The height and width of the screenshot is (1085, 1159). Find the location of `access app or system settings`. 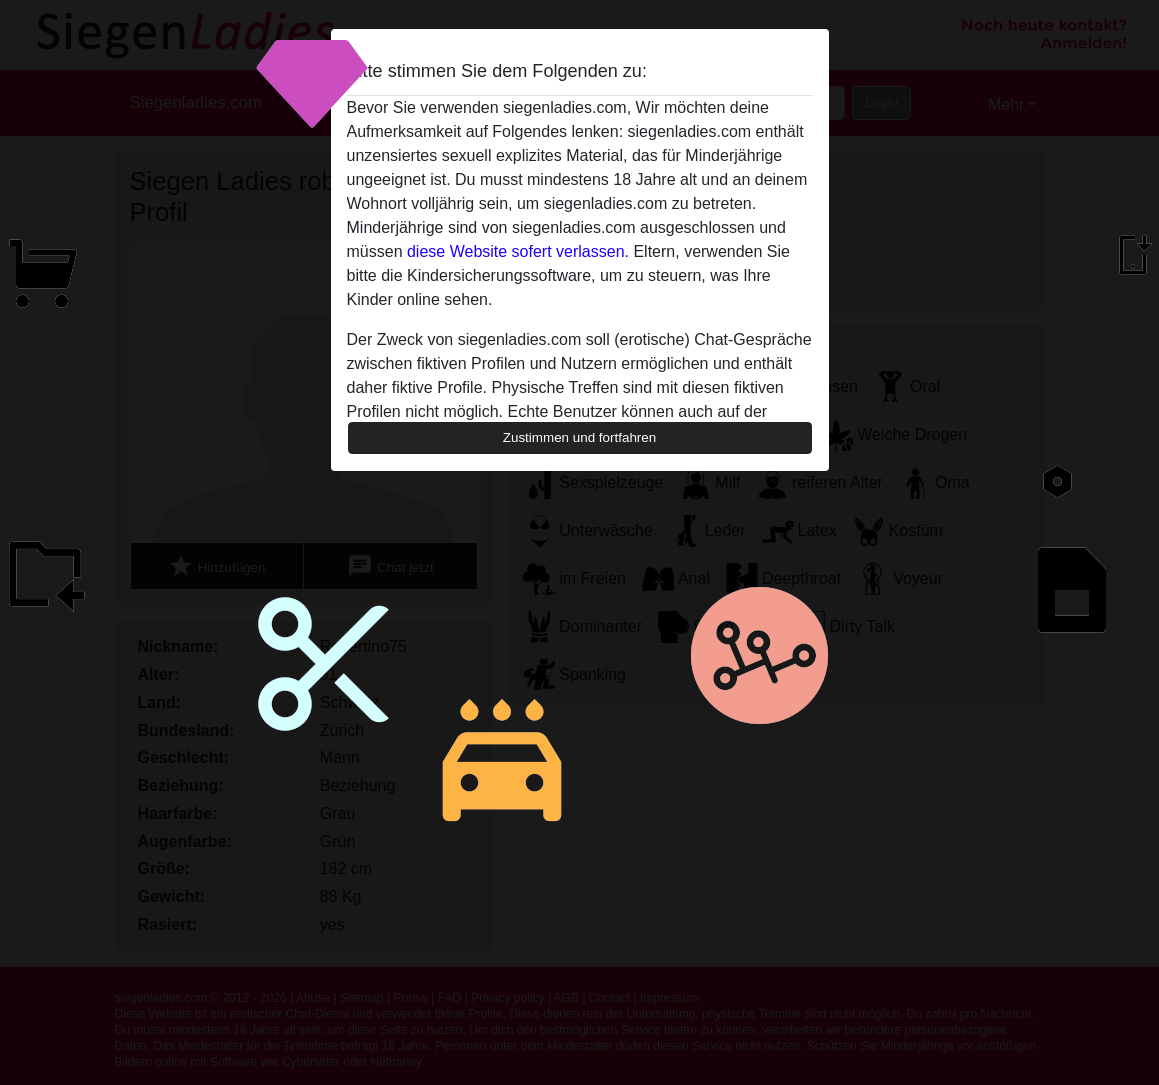

access app or system settings is located at coordinates (1057, 481).